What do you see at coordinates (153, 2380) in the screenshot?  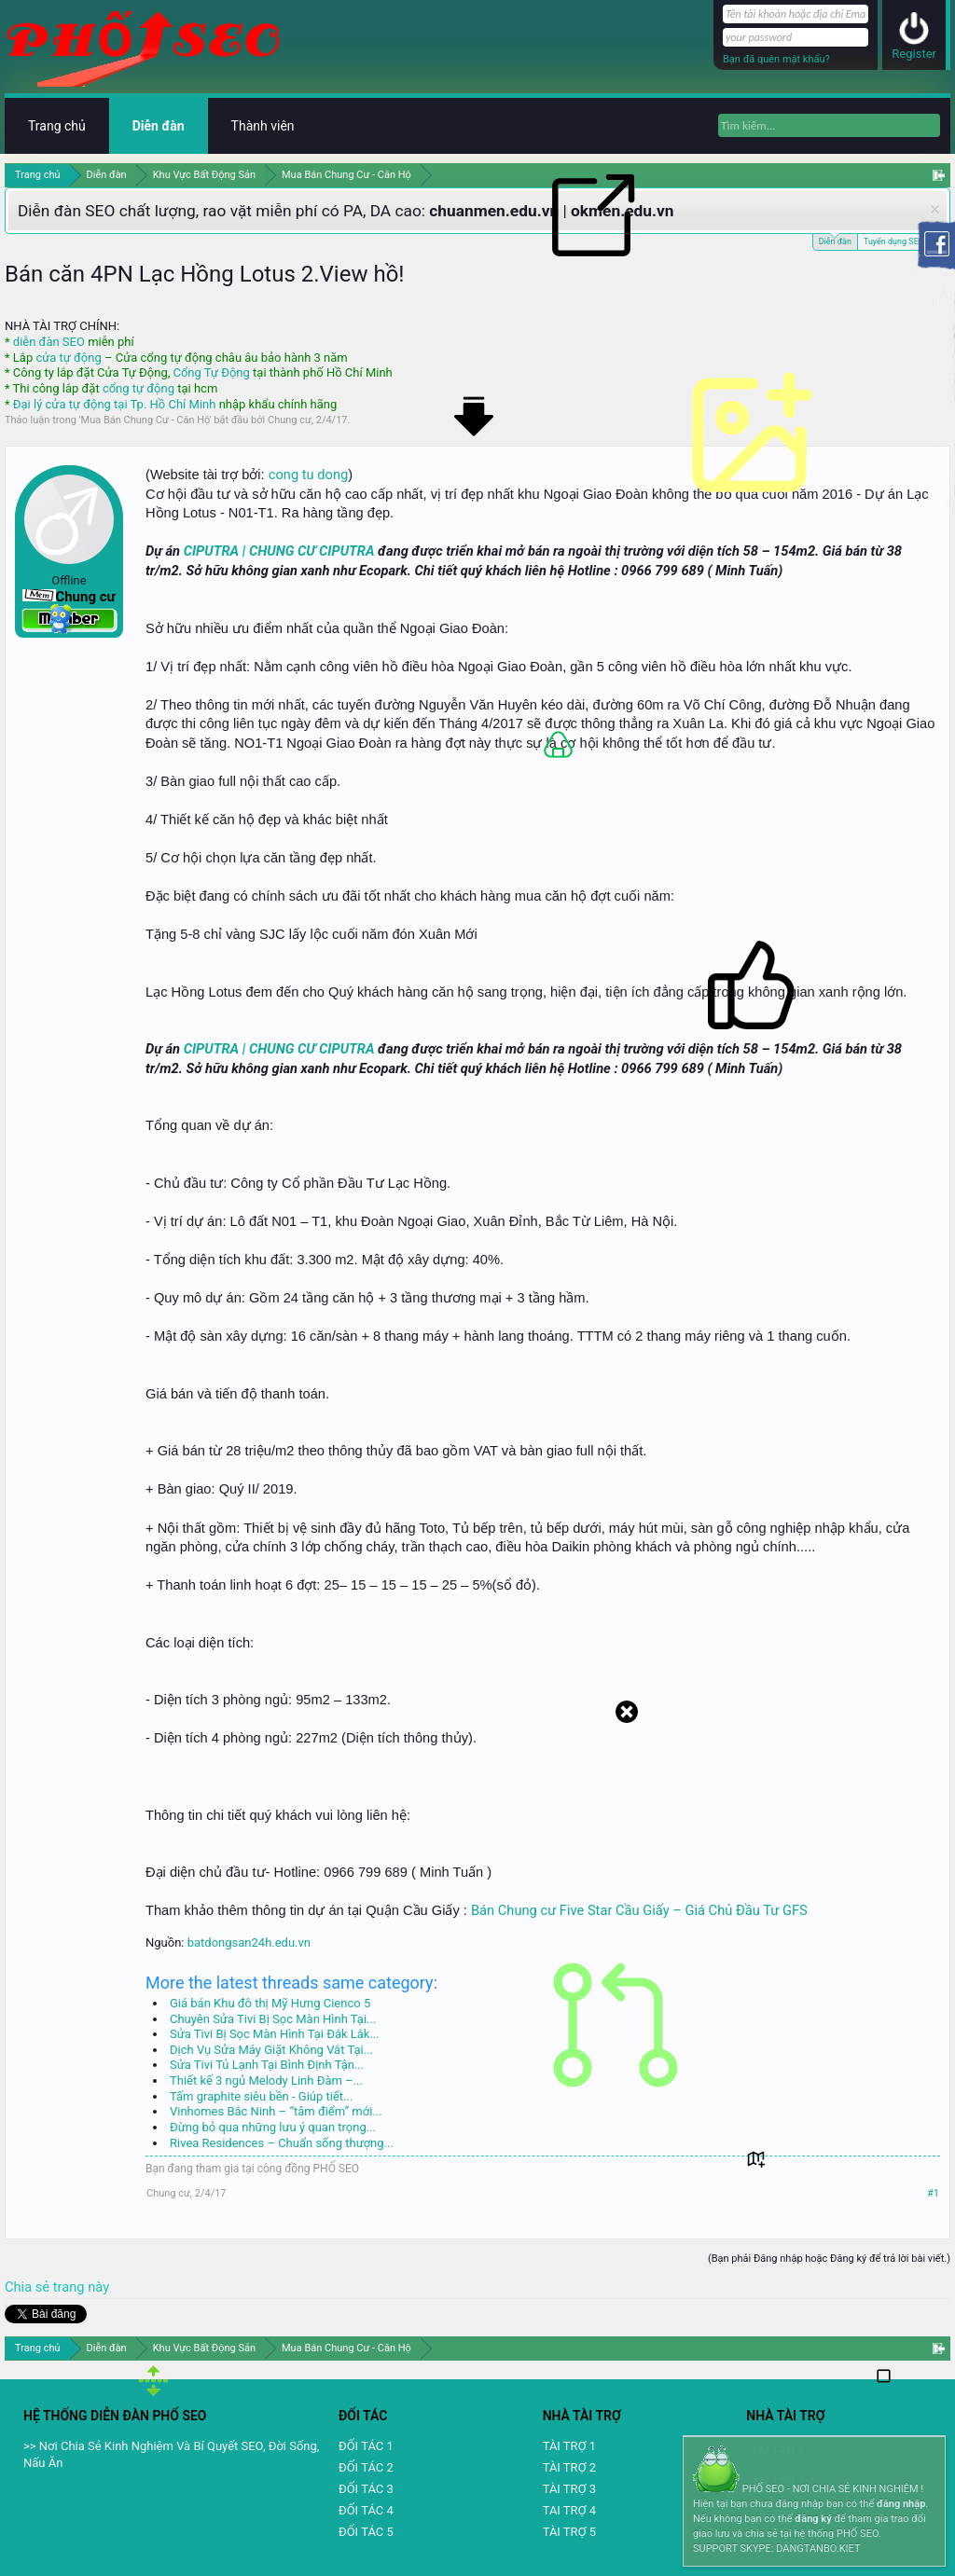 I see `expand collapsed content` at bounding box center [153, 2380].